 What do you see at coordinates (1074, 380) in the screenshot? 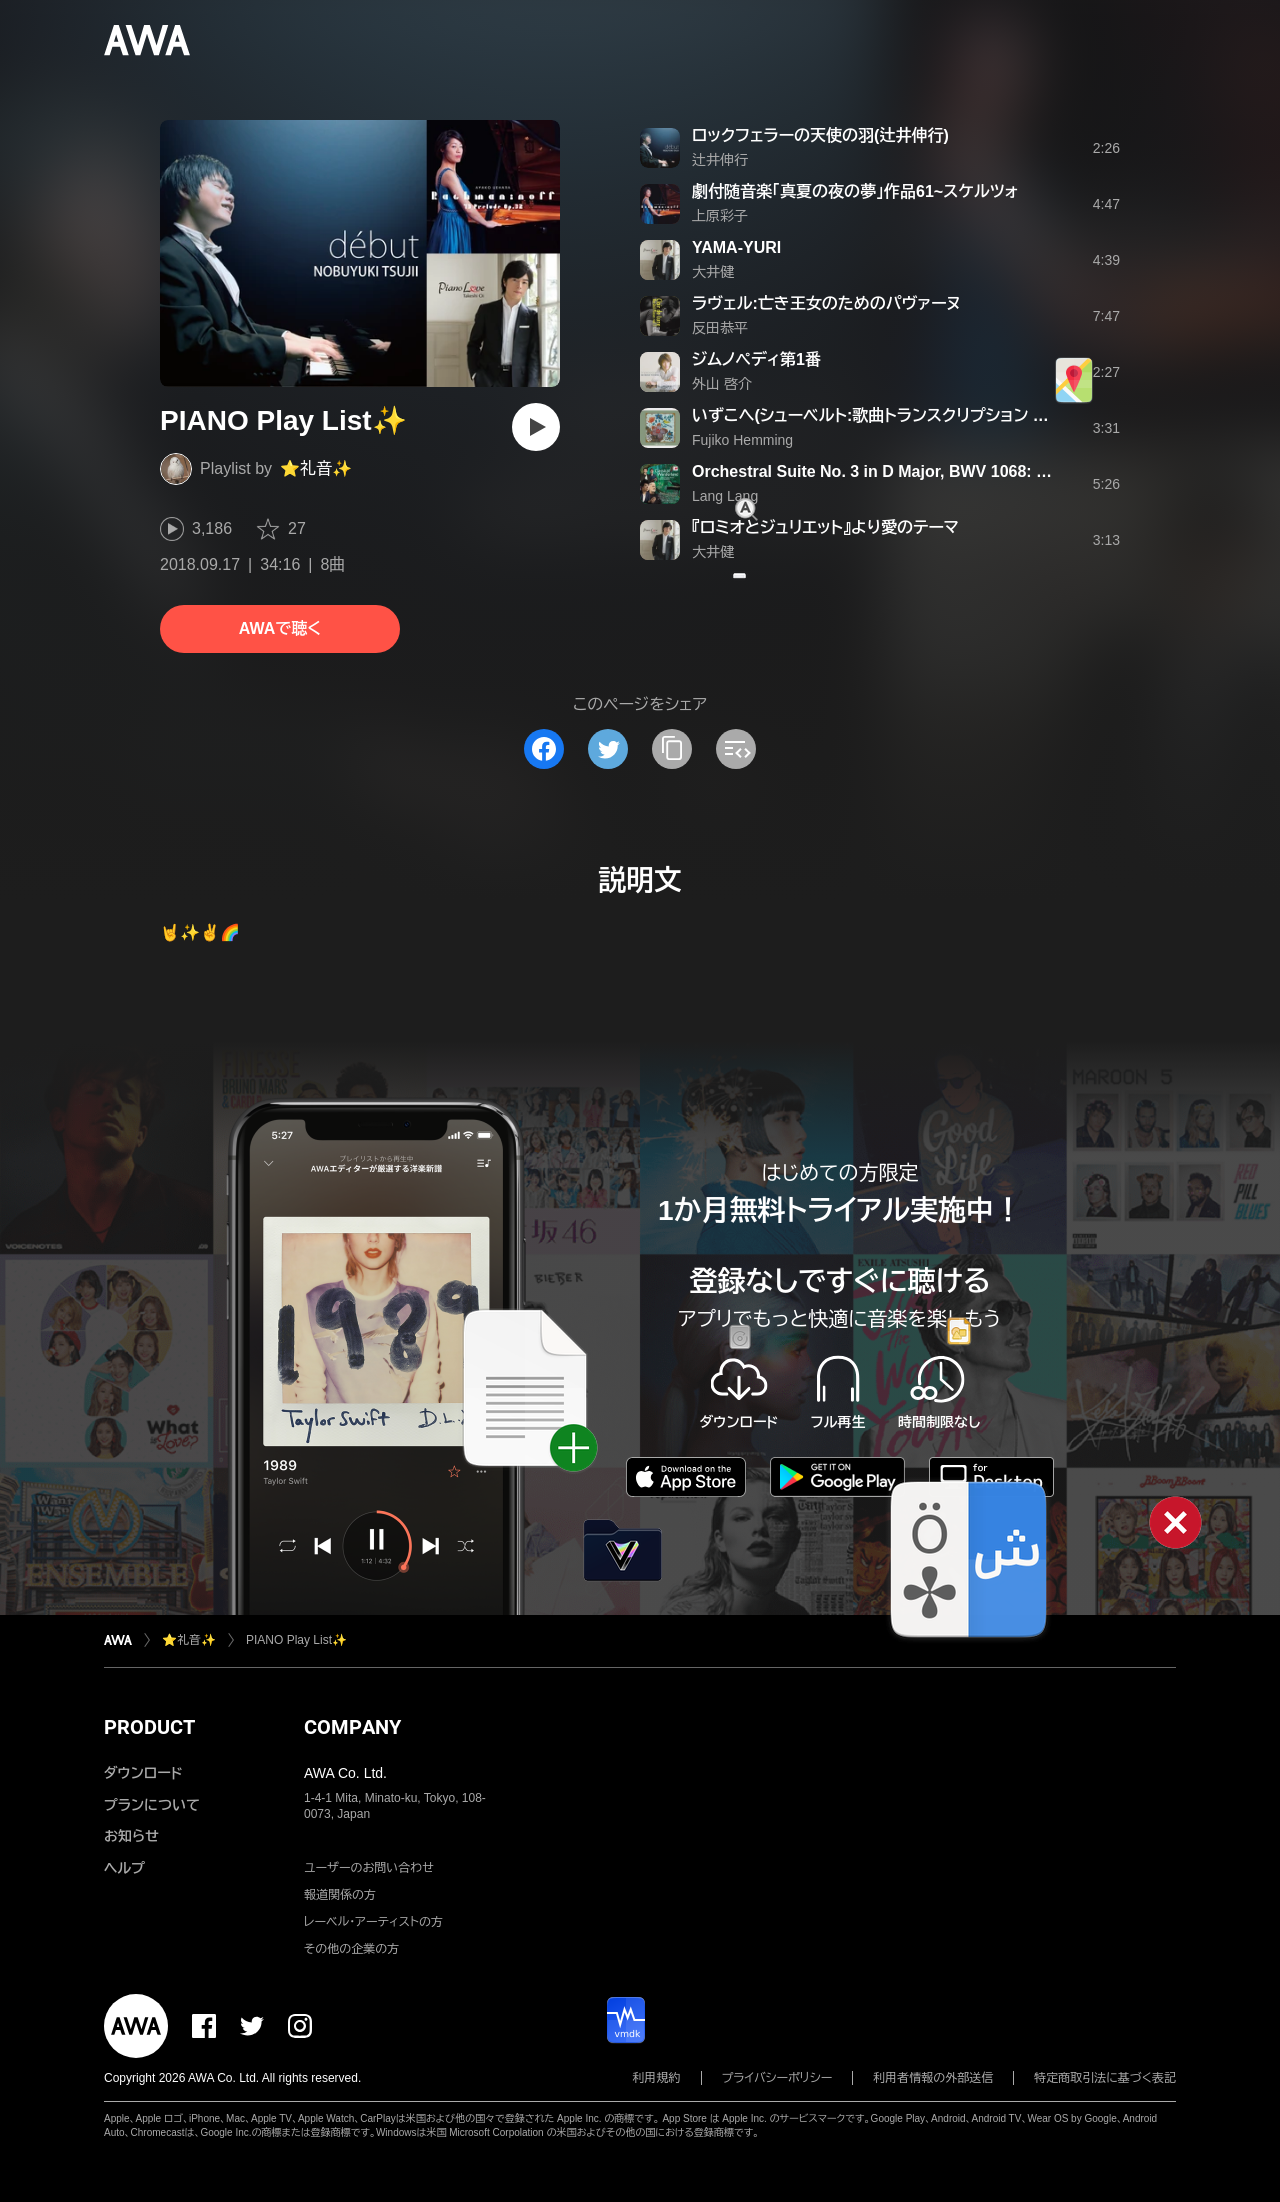
I see `a google earth kml file containing location data` at bounding box center [1074, 380].